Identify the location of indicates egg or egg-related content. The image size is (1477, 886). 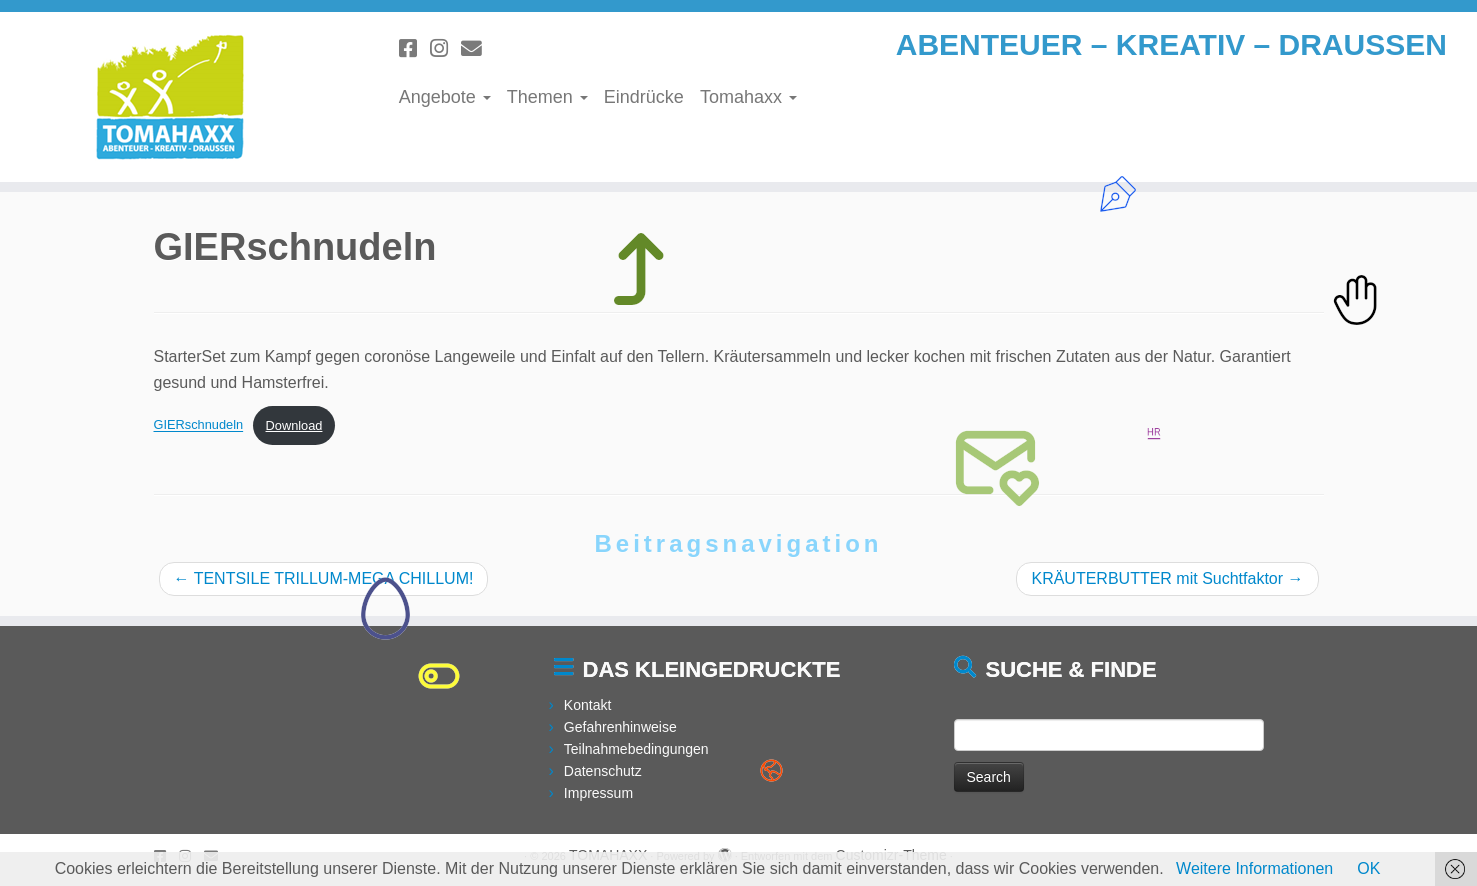
(385, 608).